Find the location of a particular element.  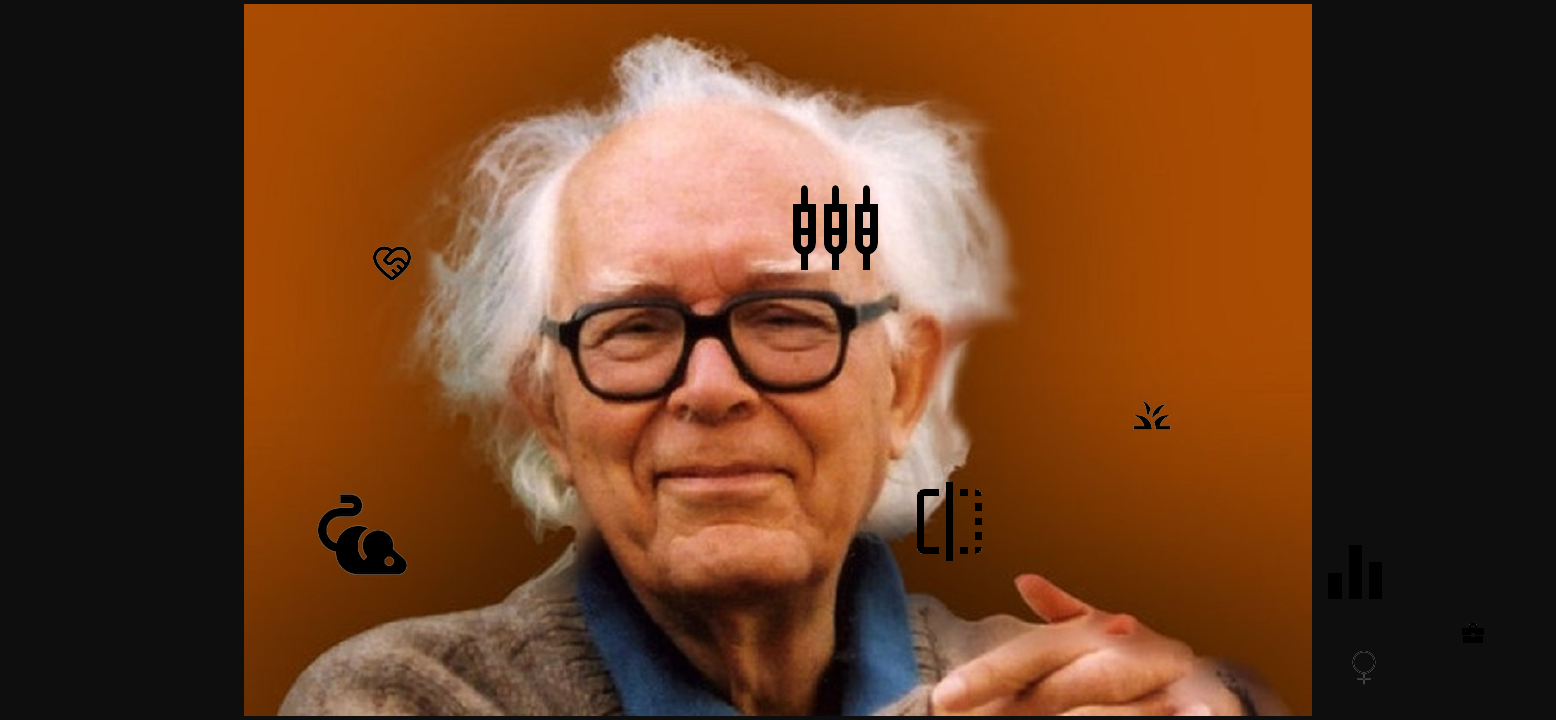

view community code of conduct is located at coordinates (392, 263).